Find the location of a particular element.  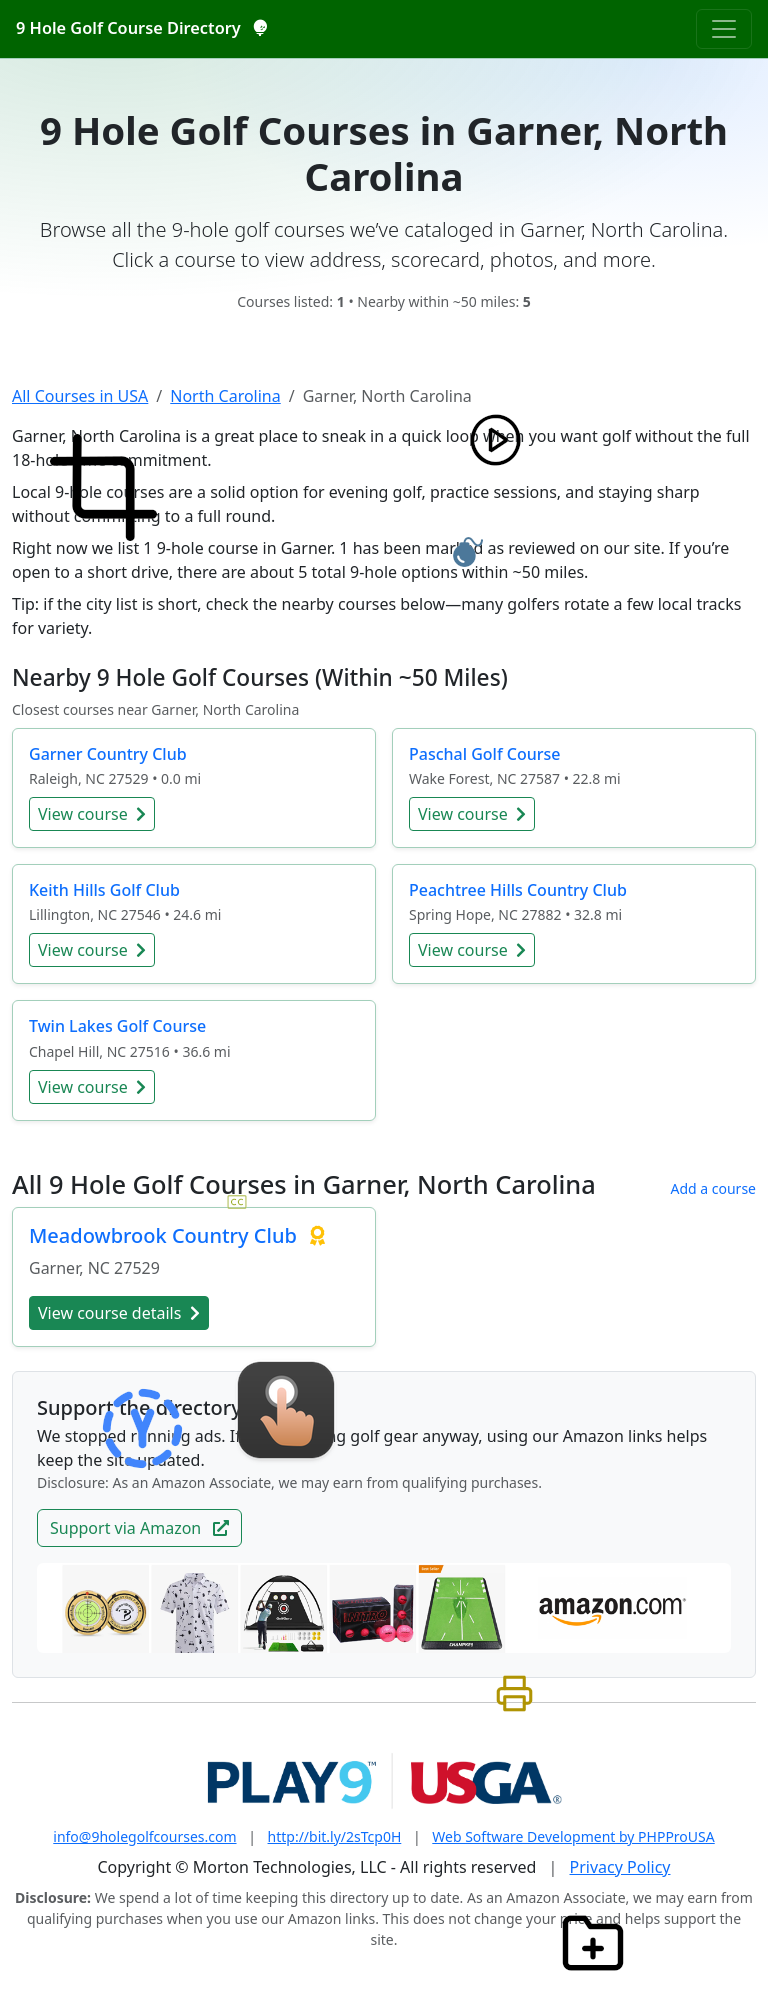

indicates a destructive or dangerous action is located at coordinates (466, 551).